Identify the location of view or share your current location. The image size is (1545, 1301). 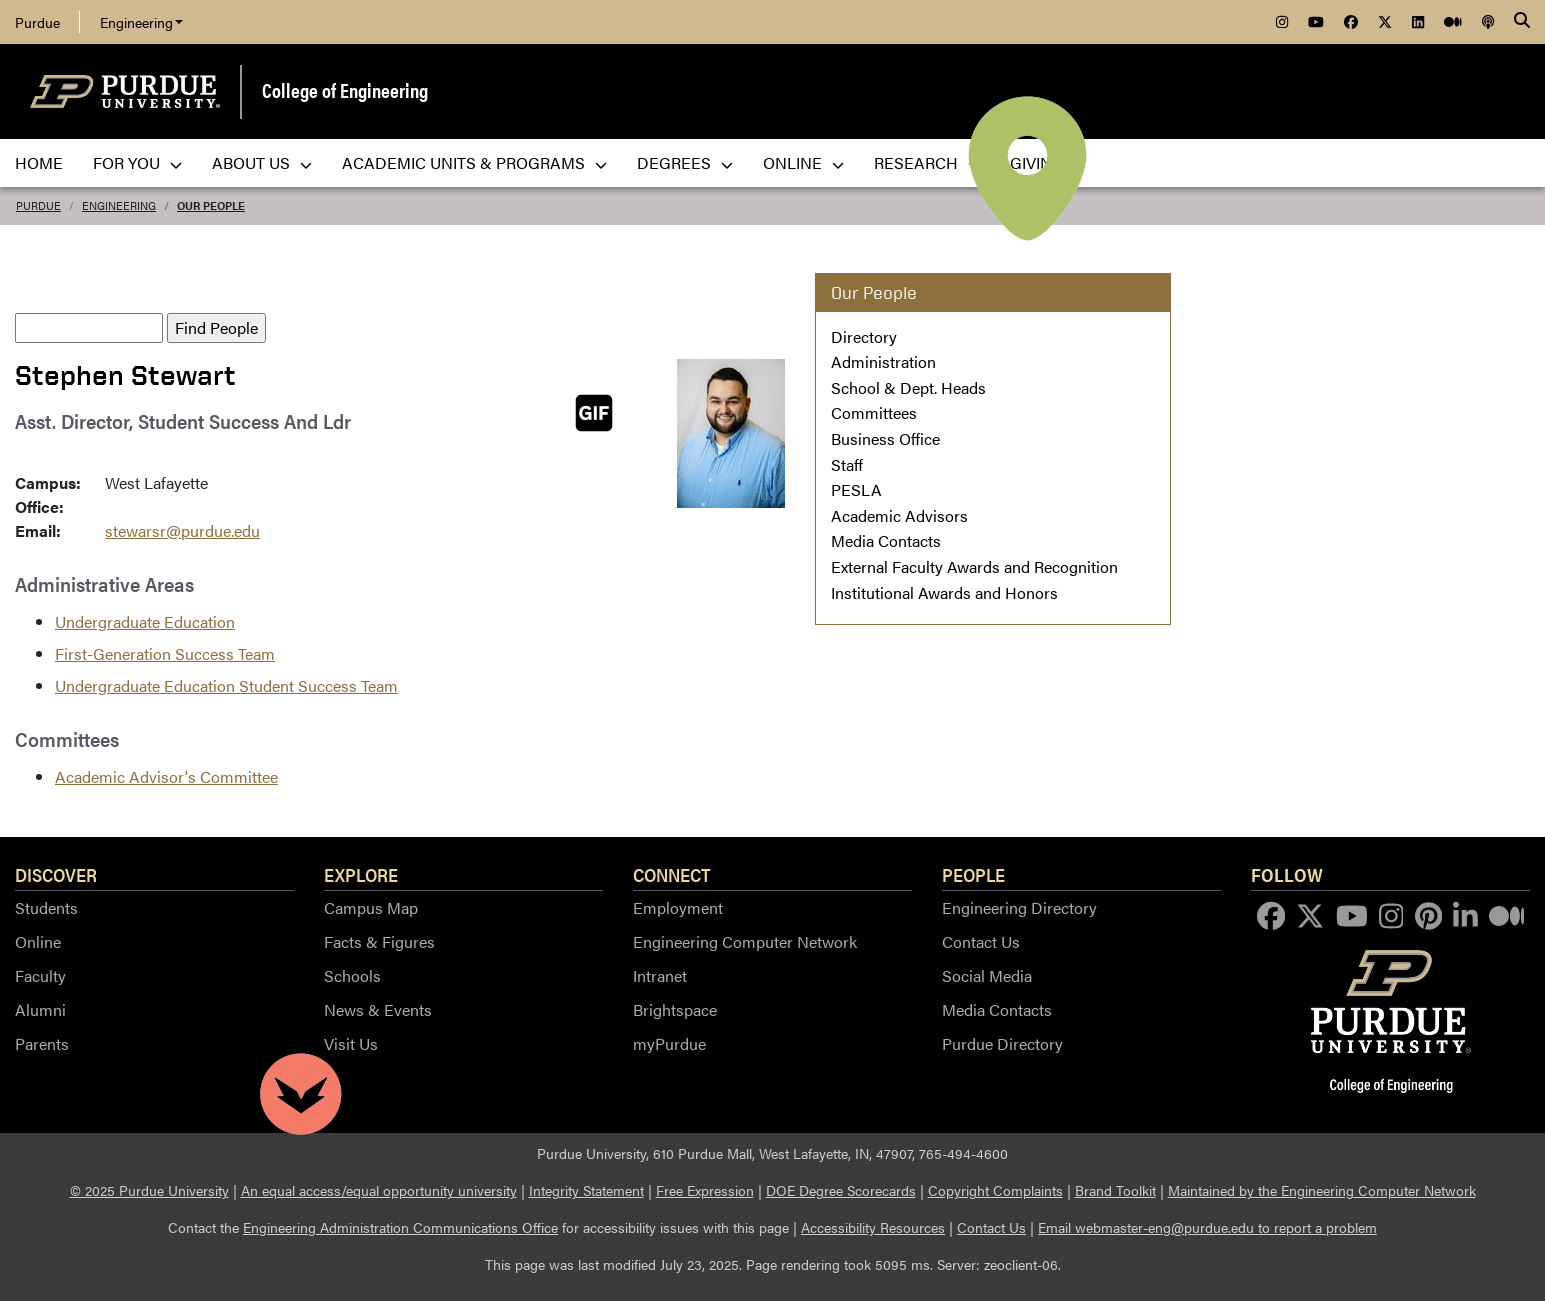
(1027, 168).